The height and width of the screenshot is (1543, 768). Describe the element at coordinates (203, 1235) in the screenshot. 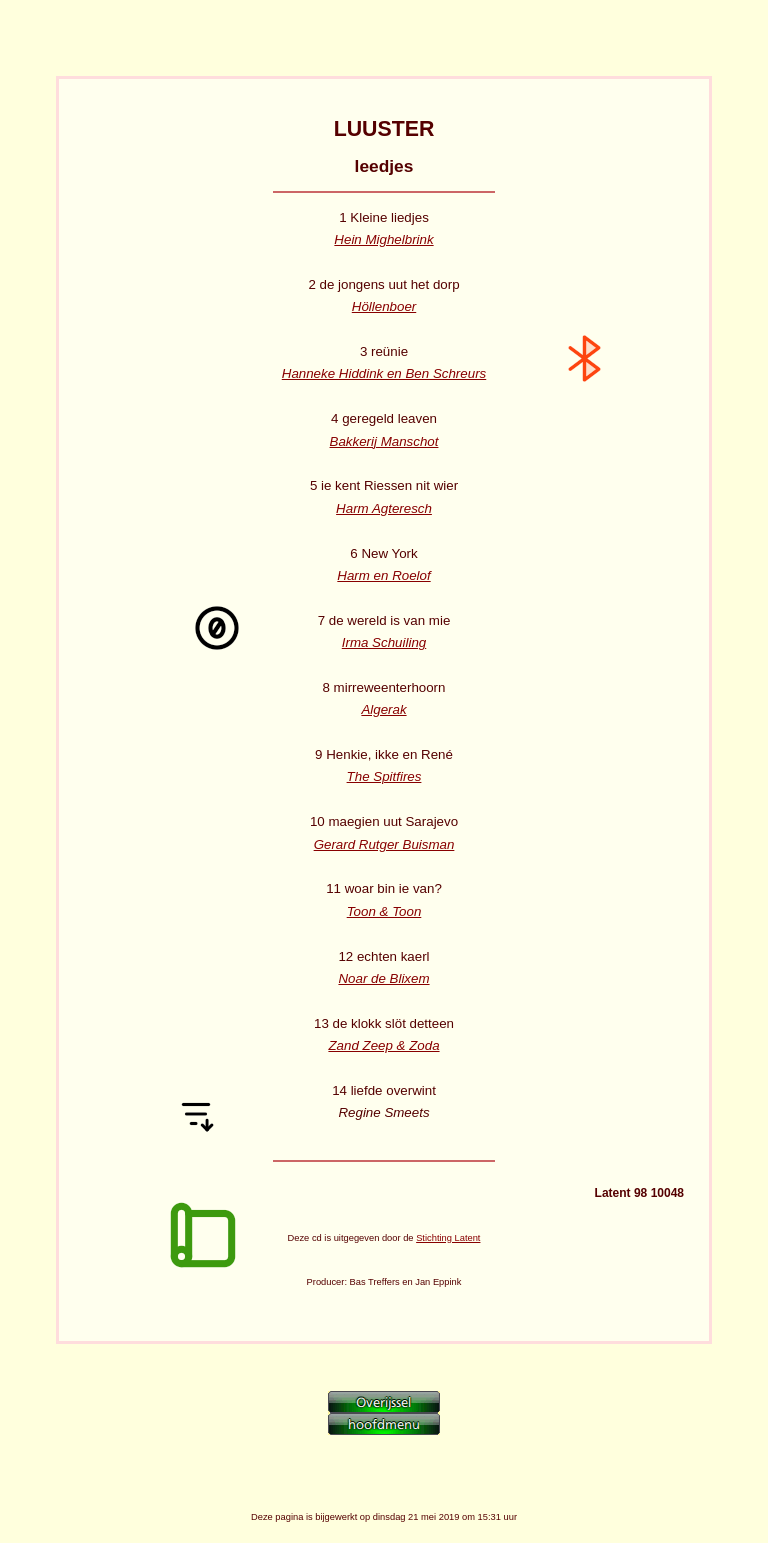

I see `change wallpaper or background image` at that location.